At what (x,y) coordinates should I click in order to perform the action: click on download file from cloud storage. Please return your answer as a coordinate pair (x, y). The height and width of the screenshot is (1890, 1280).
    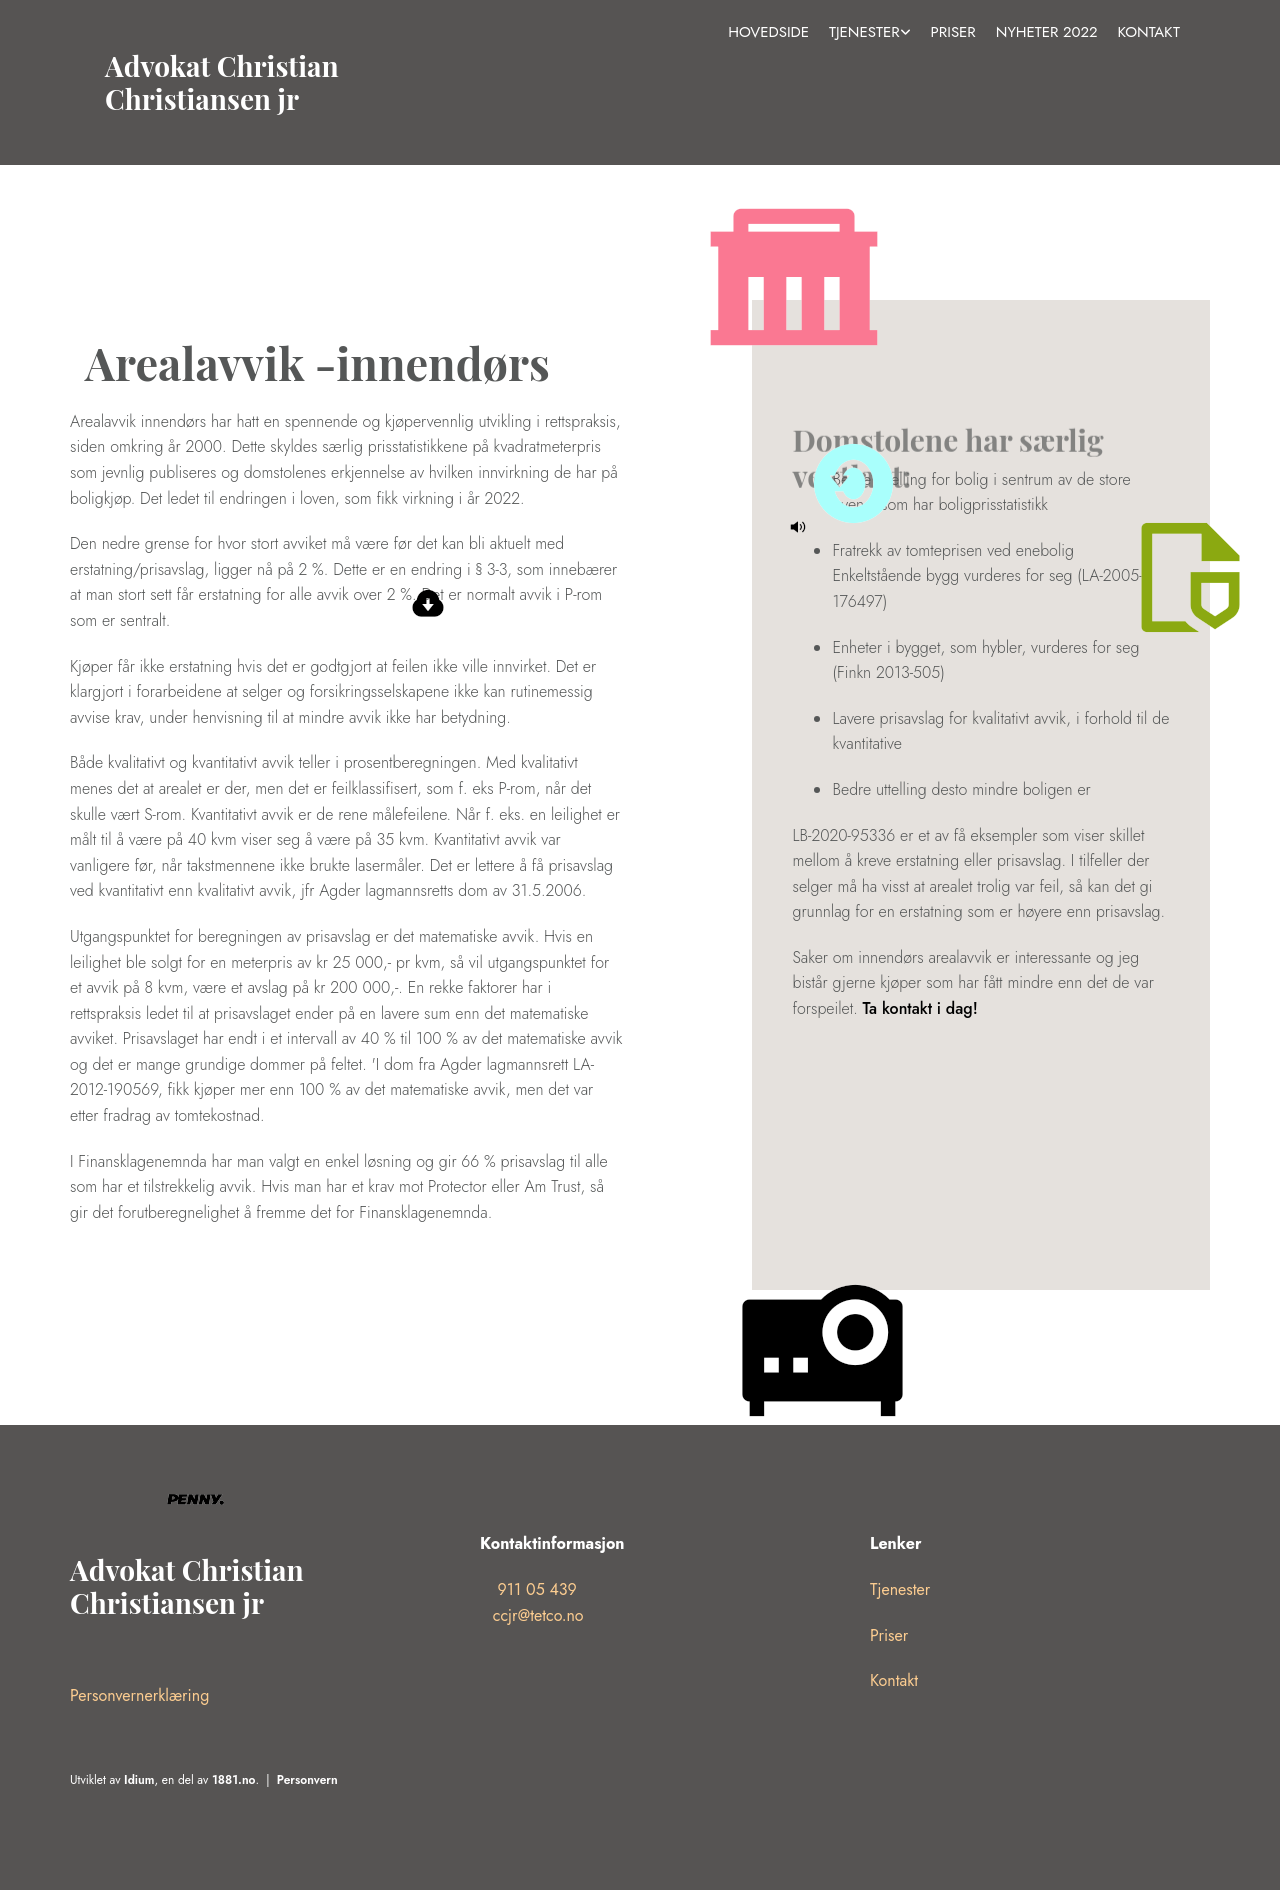
    Looking at the image, I should click on (428, 604).